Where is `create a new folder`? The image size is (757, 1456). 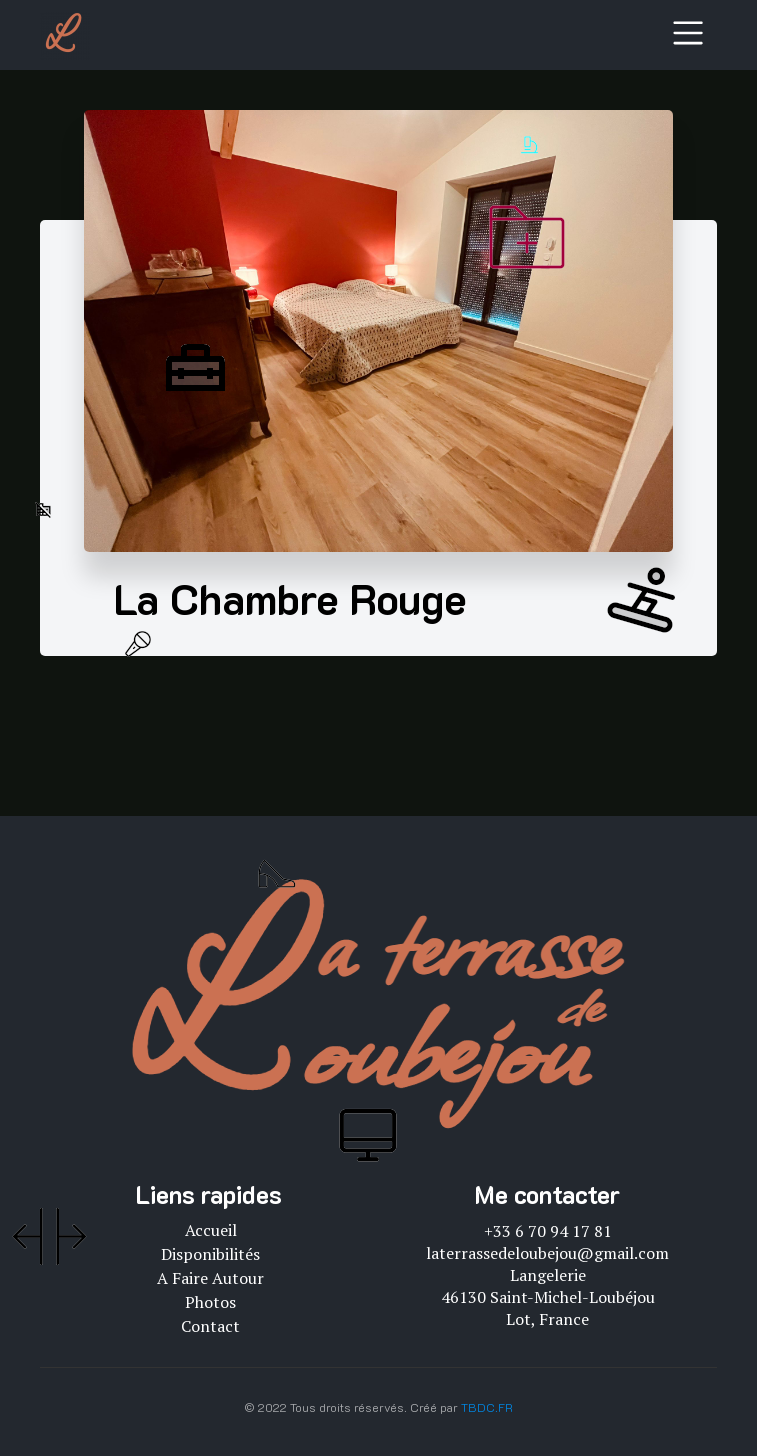
create a new folder is located at coordinates (527, 237).